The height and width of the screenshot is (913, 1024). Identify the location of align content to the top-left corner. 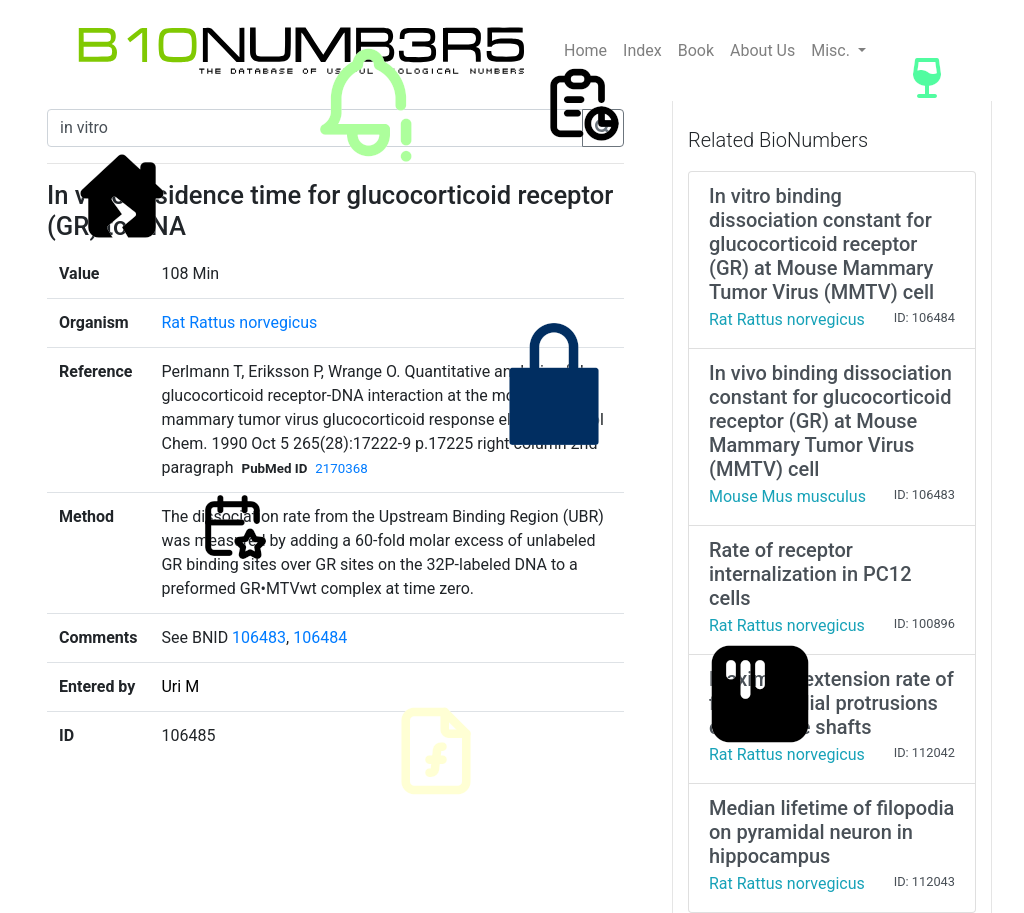
(760, 694).